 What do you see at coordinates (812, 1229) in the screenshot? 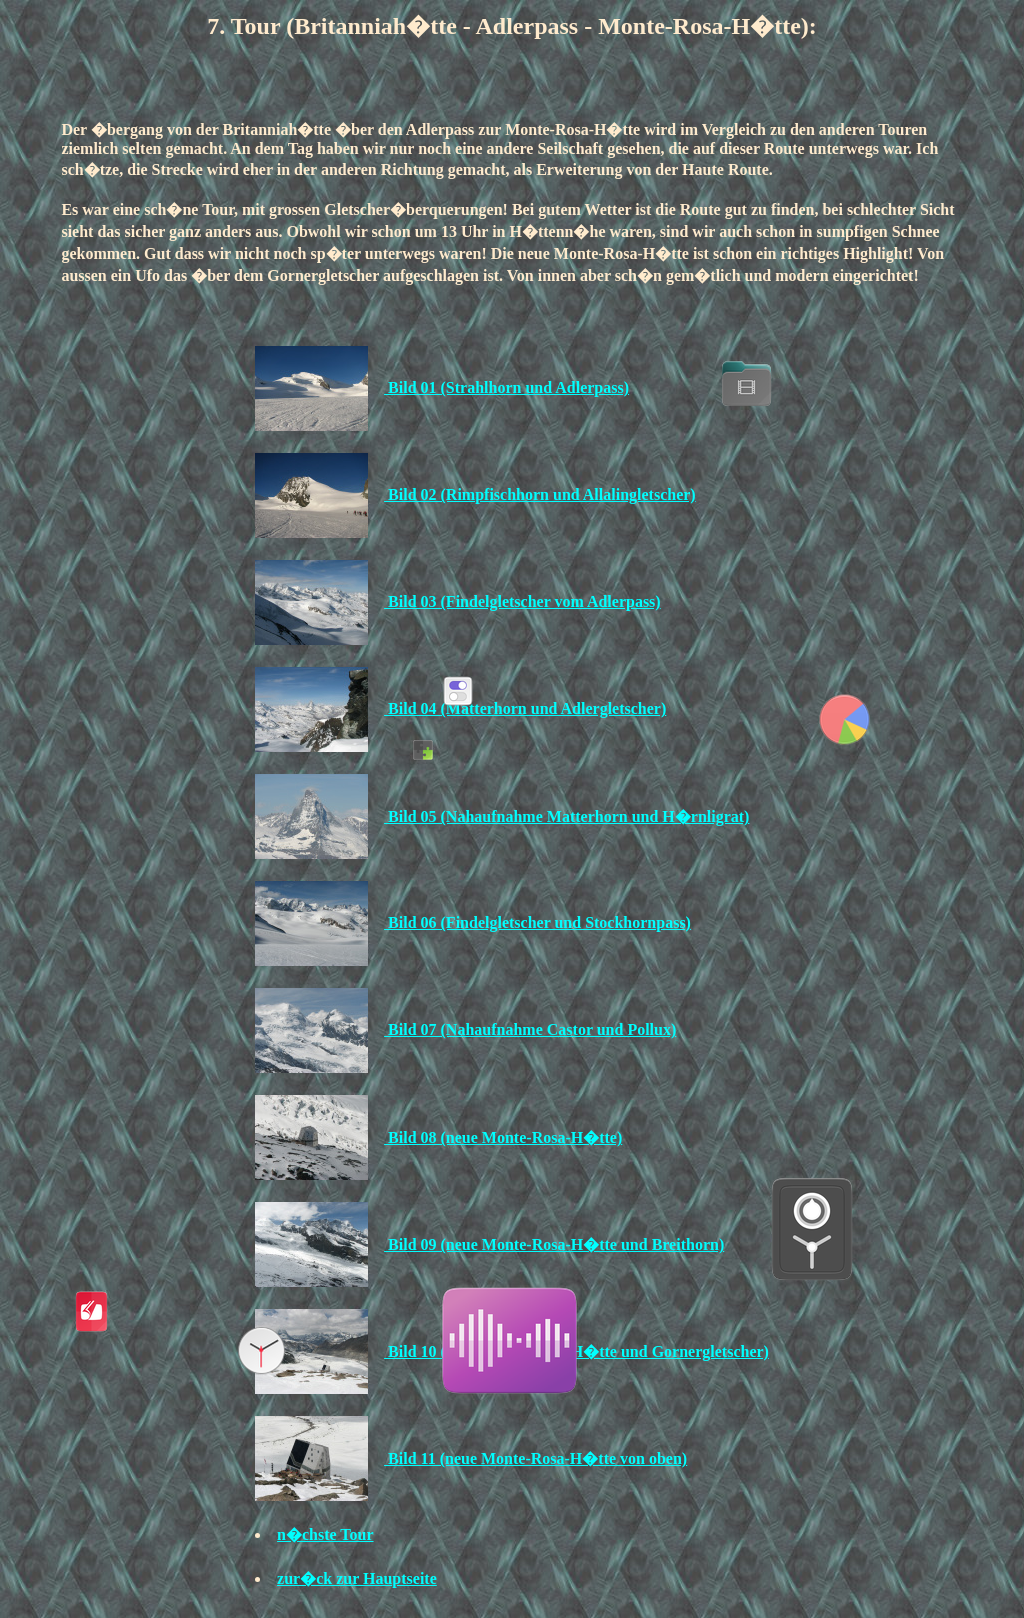
I see `open déjà dup backup utility` at bounding box center [812, 1229].